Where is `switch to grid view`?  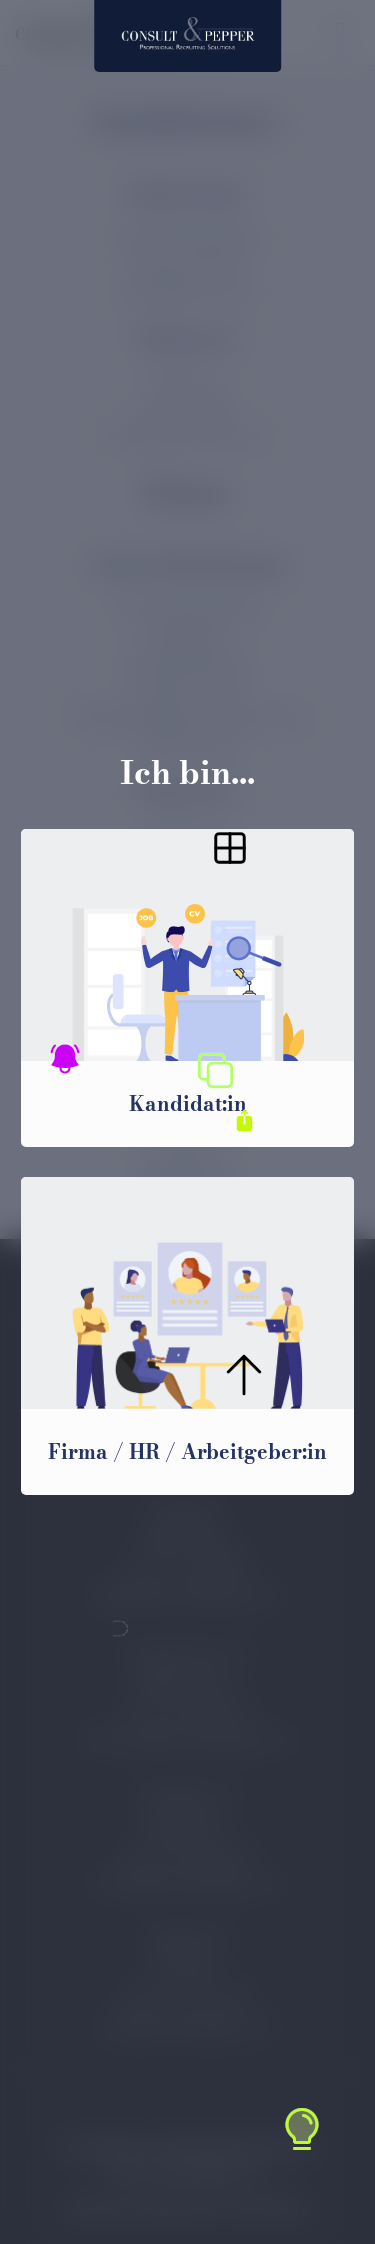 switch to grid view is located at coordinates (230, 848).